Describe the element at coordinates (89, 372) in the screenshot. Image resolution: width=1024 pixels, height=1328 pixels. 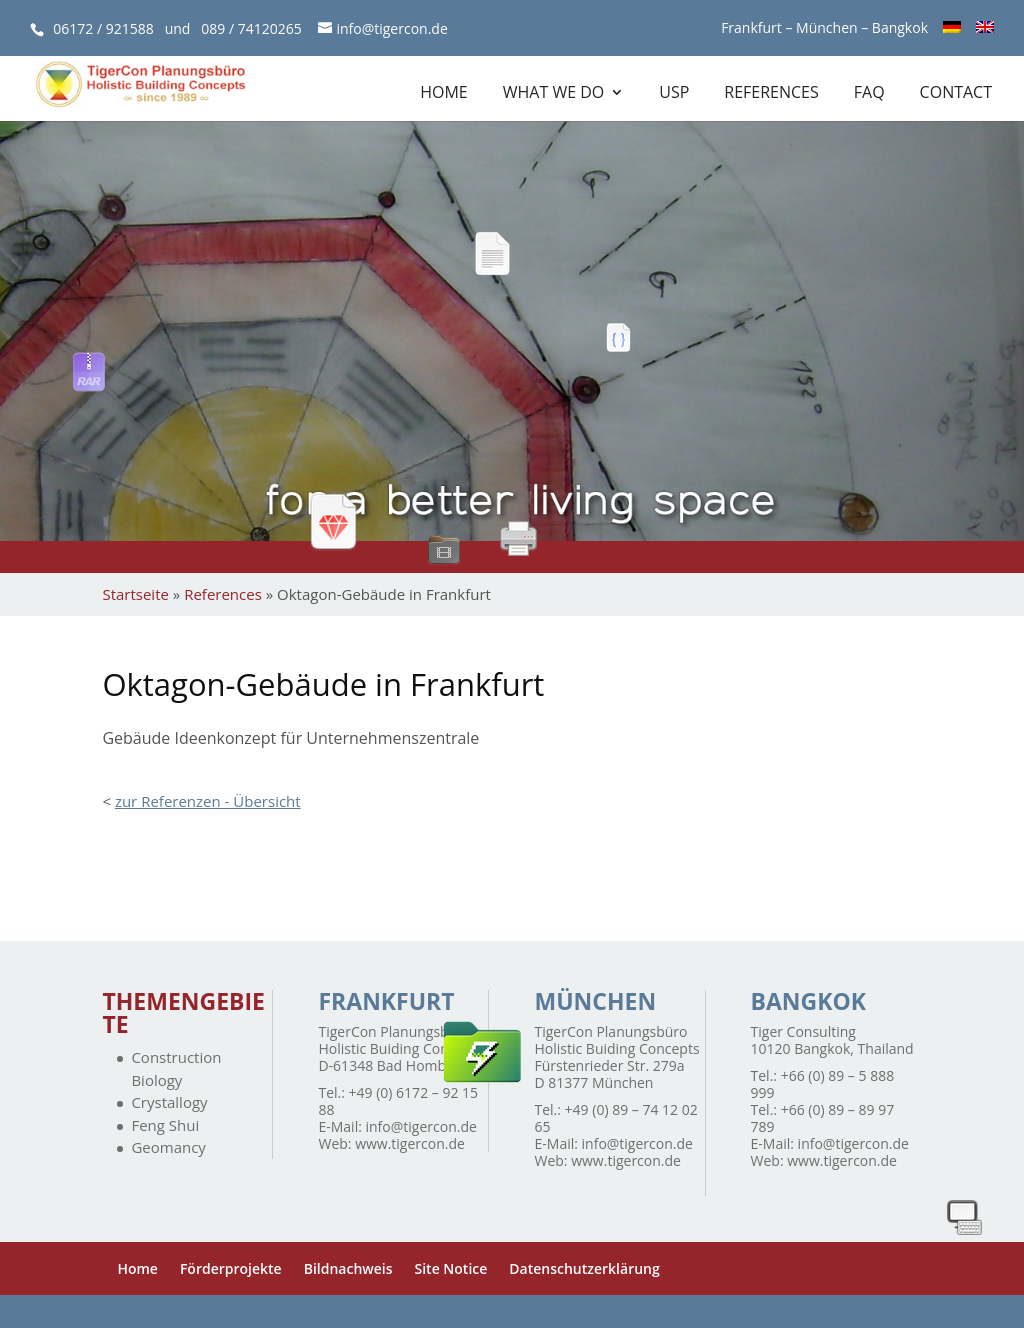
I see `a compressed RAR archive file` at that location.